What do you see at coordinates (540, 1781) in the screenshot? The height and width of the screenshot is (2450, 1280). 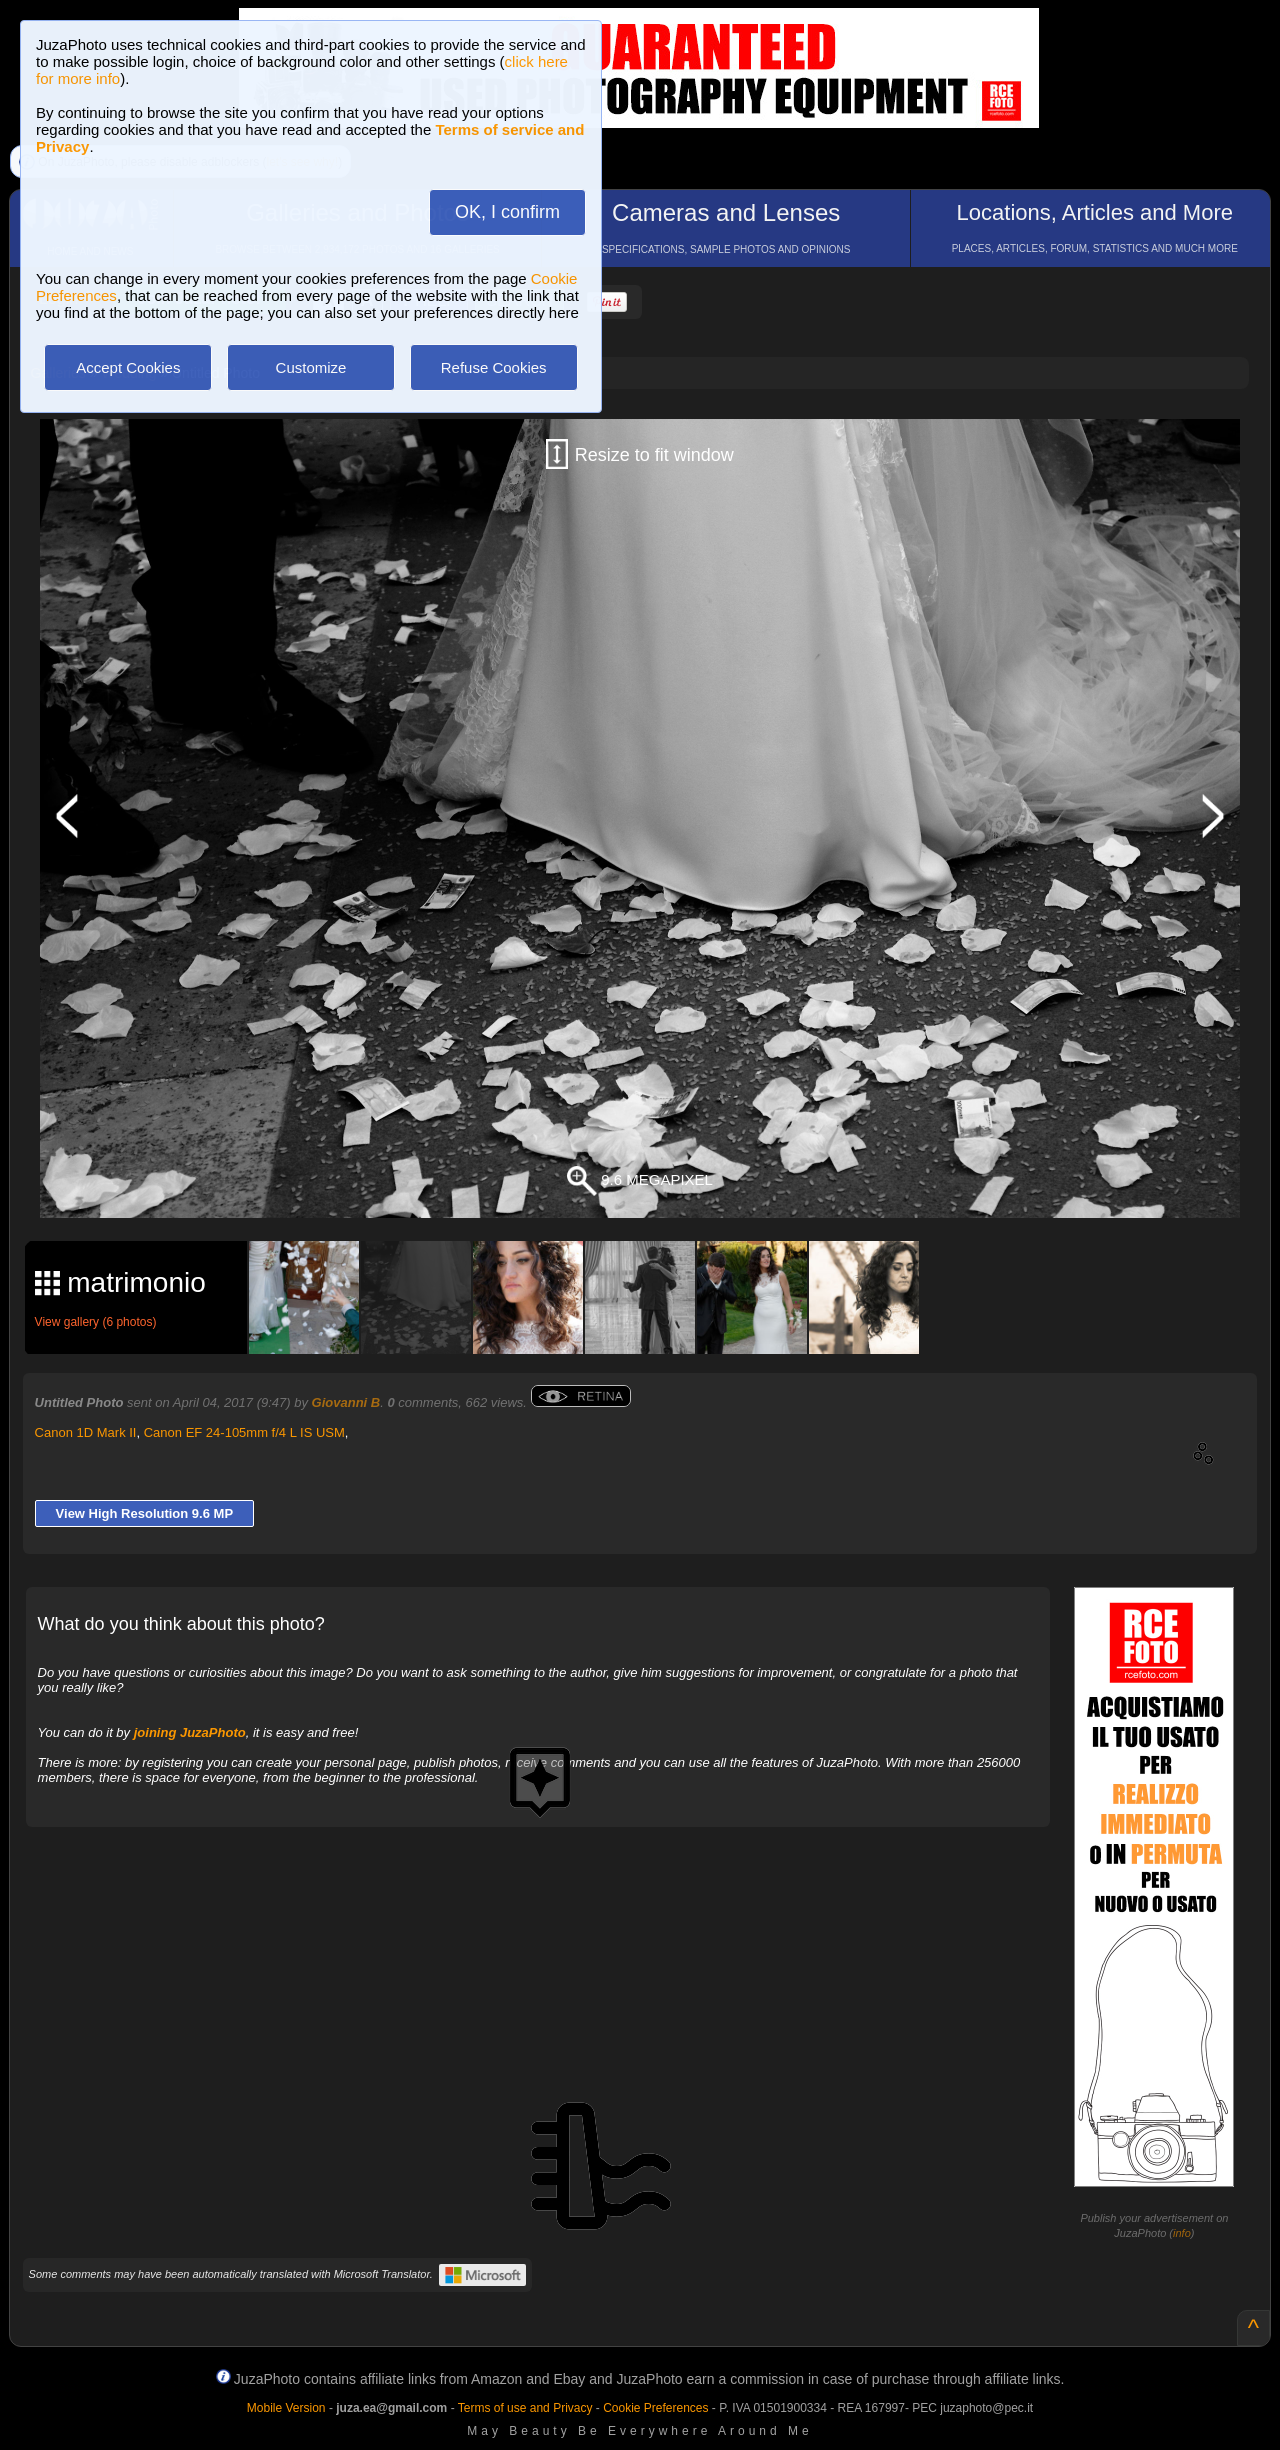 I see `access AI assistant or smart suggestions` at bounding box center [540, 1781].